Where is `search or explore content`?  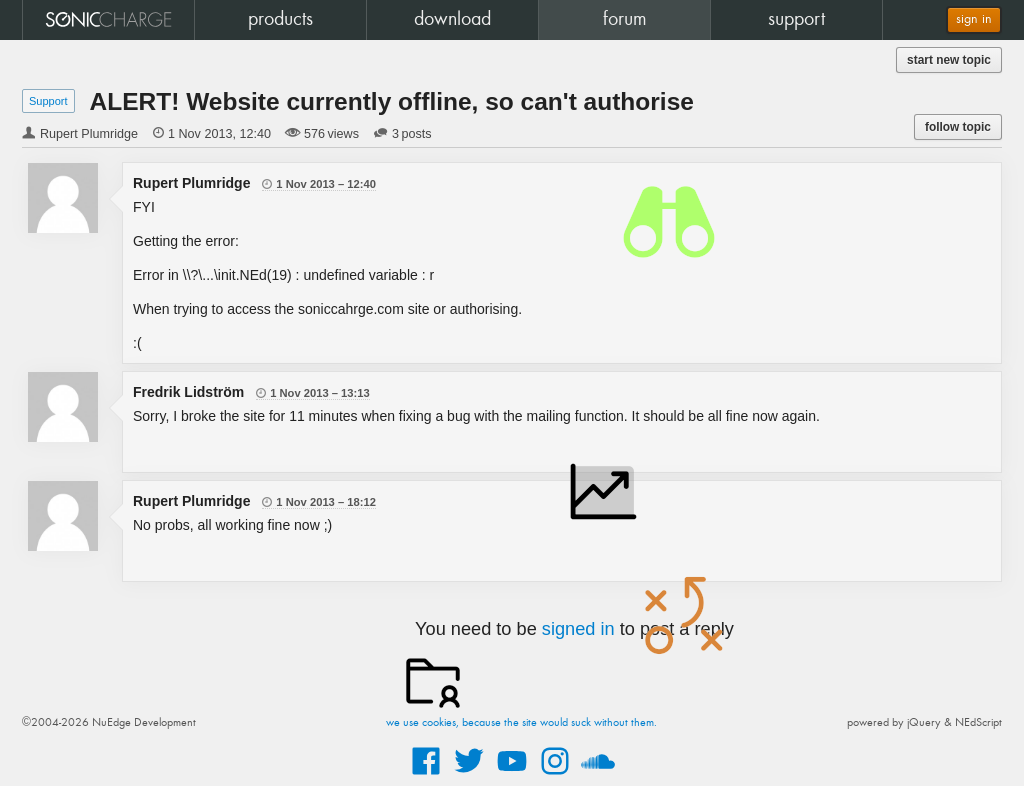 search or explore content is located at coordinates (669, 222).